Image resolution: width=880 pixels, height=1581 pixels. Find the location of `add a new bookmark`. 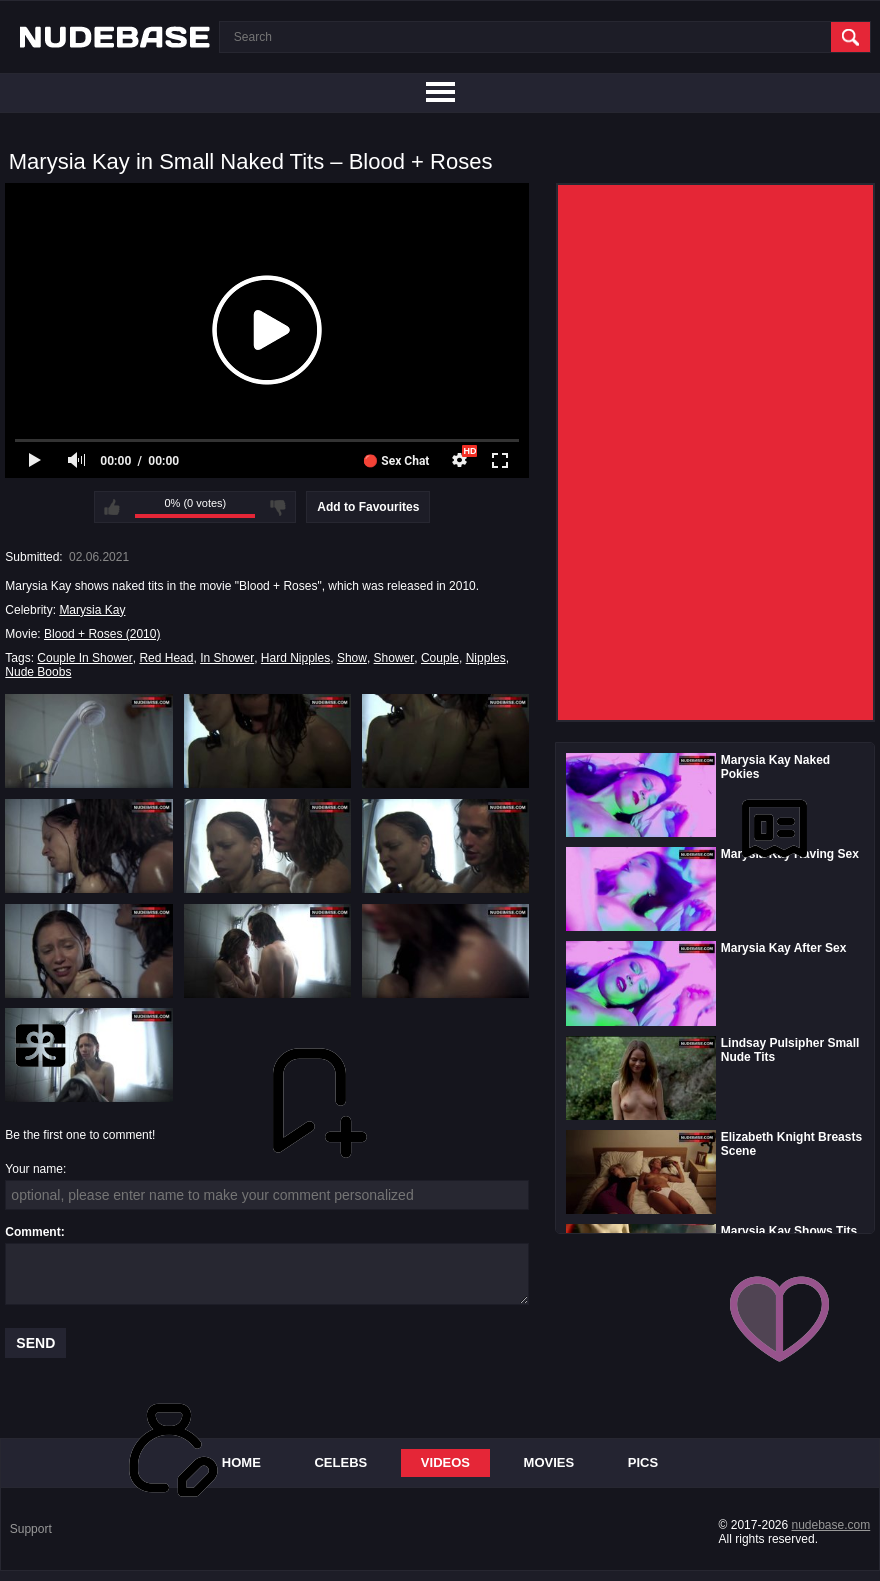

add a new bookmark is located at coordinates (309, 1100).